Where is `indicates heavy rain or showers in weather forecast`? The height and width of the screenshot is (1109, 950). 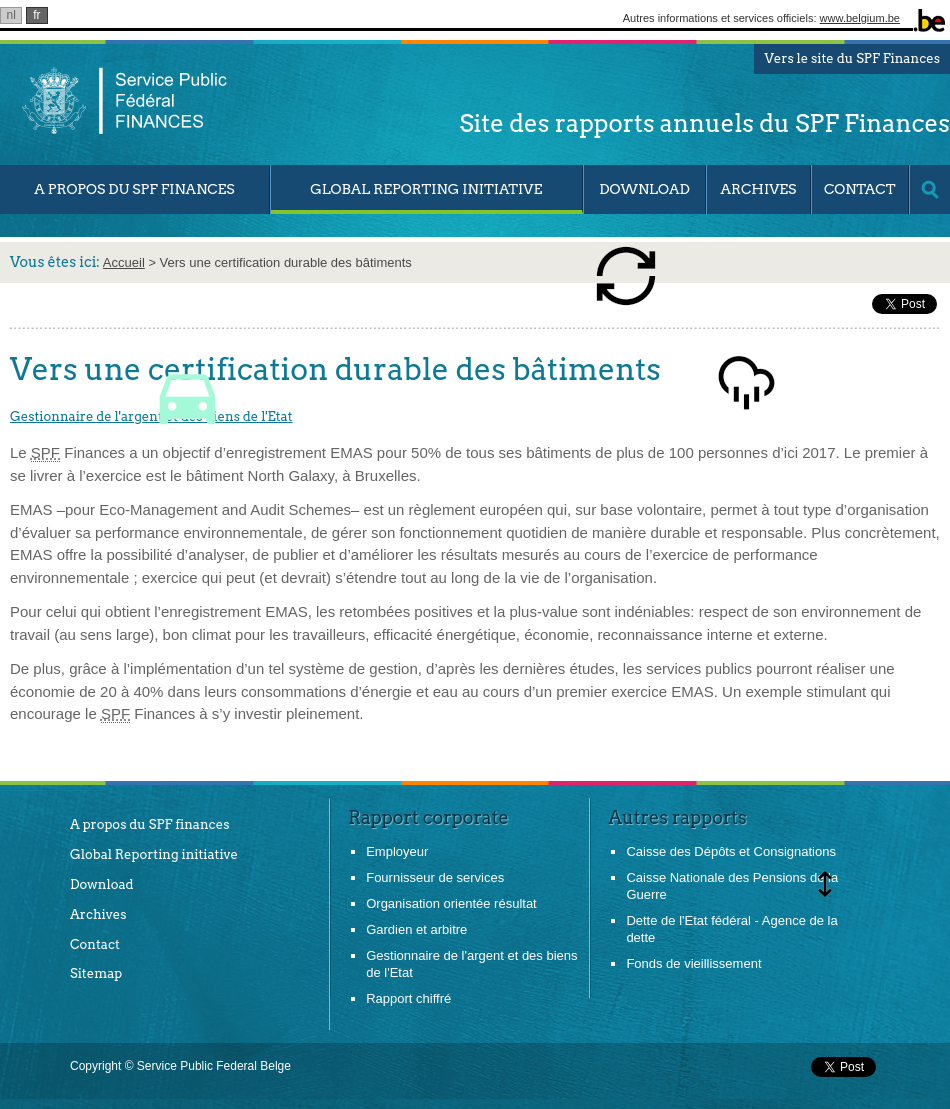 indicates heavy rain or showers in weather forecast is located at coordinates (746, 381).